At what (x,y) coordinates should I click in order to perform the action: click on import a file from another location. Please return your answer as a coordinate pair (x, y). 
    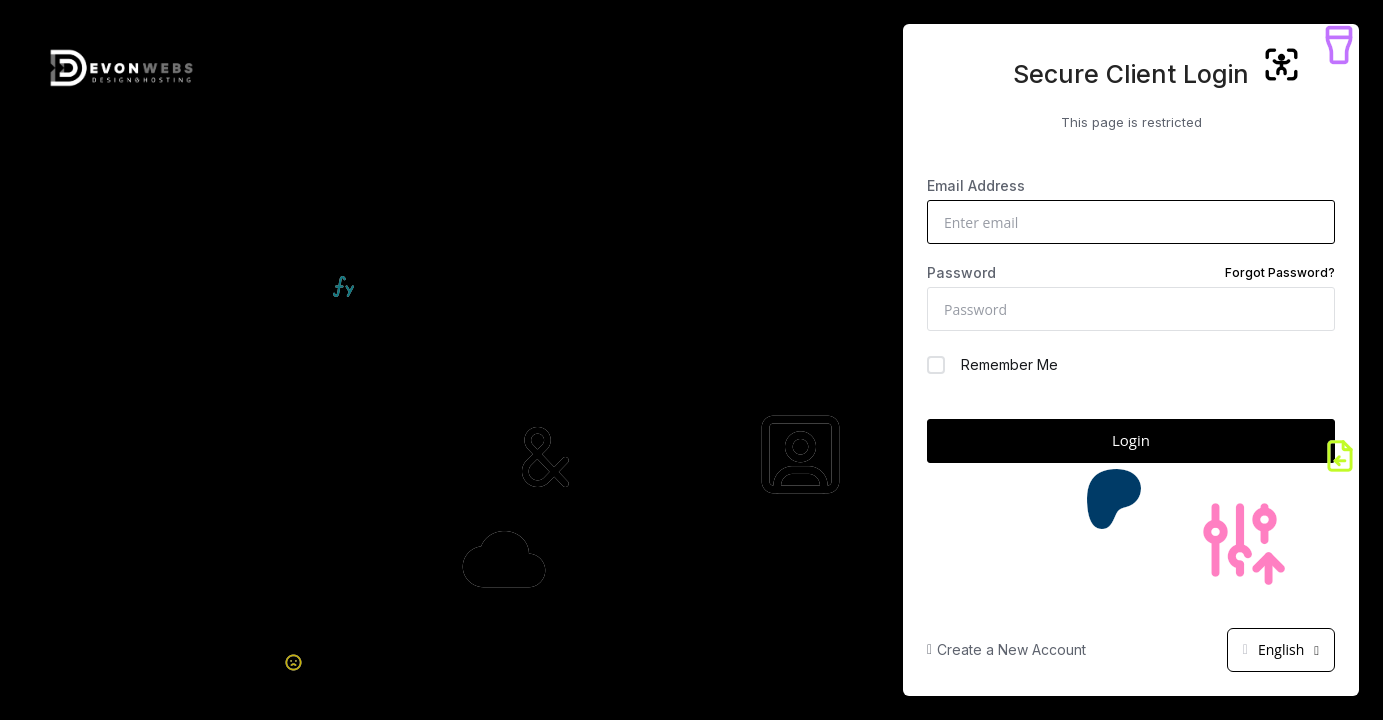
    Looking at the image, I should click on (1340, 456).